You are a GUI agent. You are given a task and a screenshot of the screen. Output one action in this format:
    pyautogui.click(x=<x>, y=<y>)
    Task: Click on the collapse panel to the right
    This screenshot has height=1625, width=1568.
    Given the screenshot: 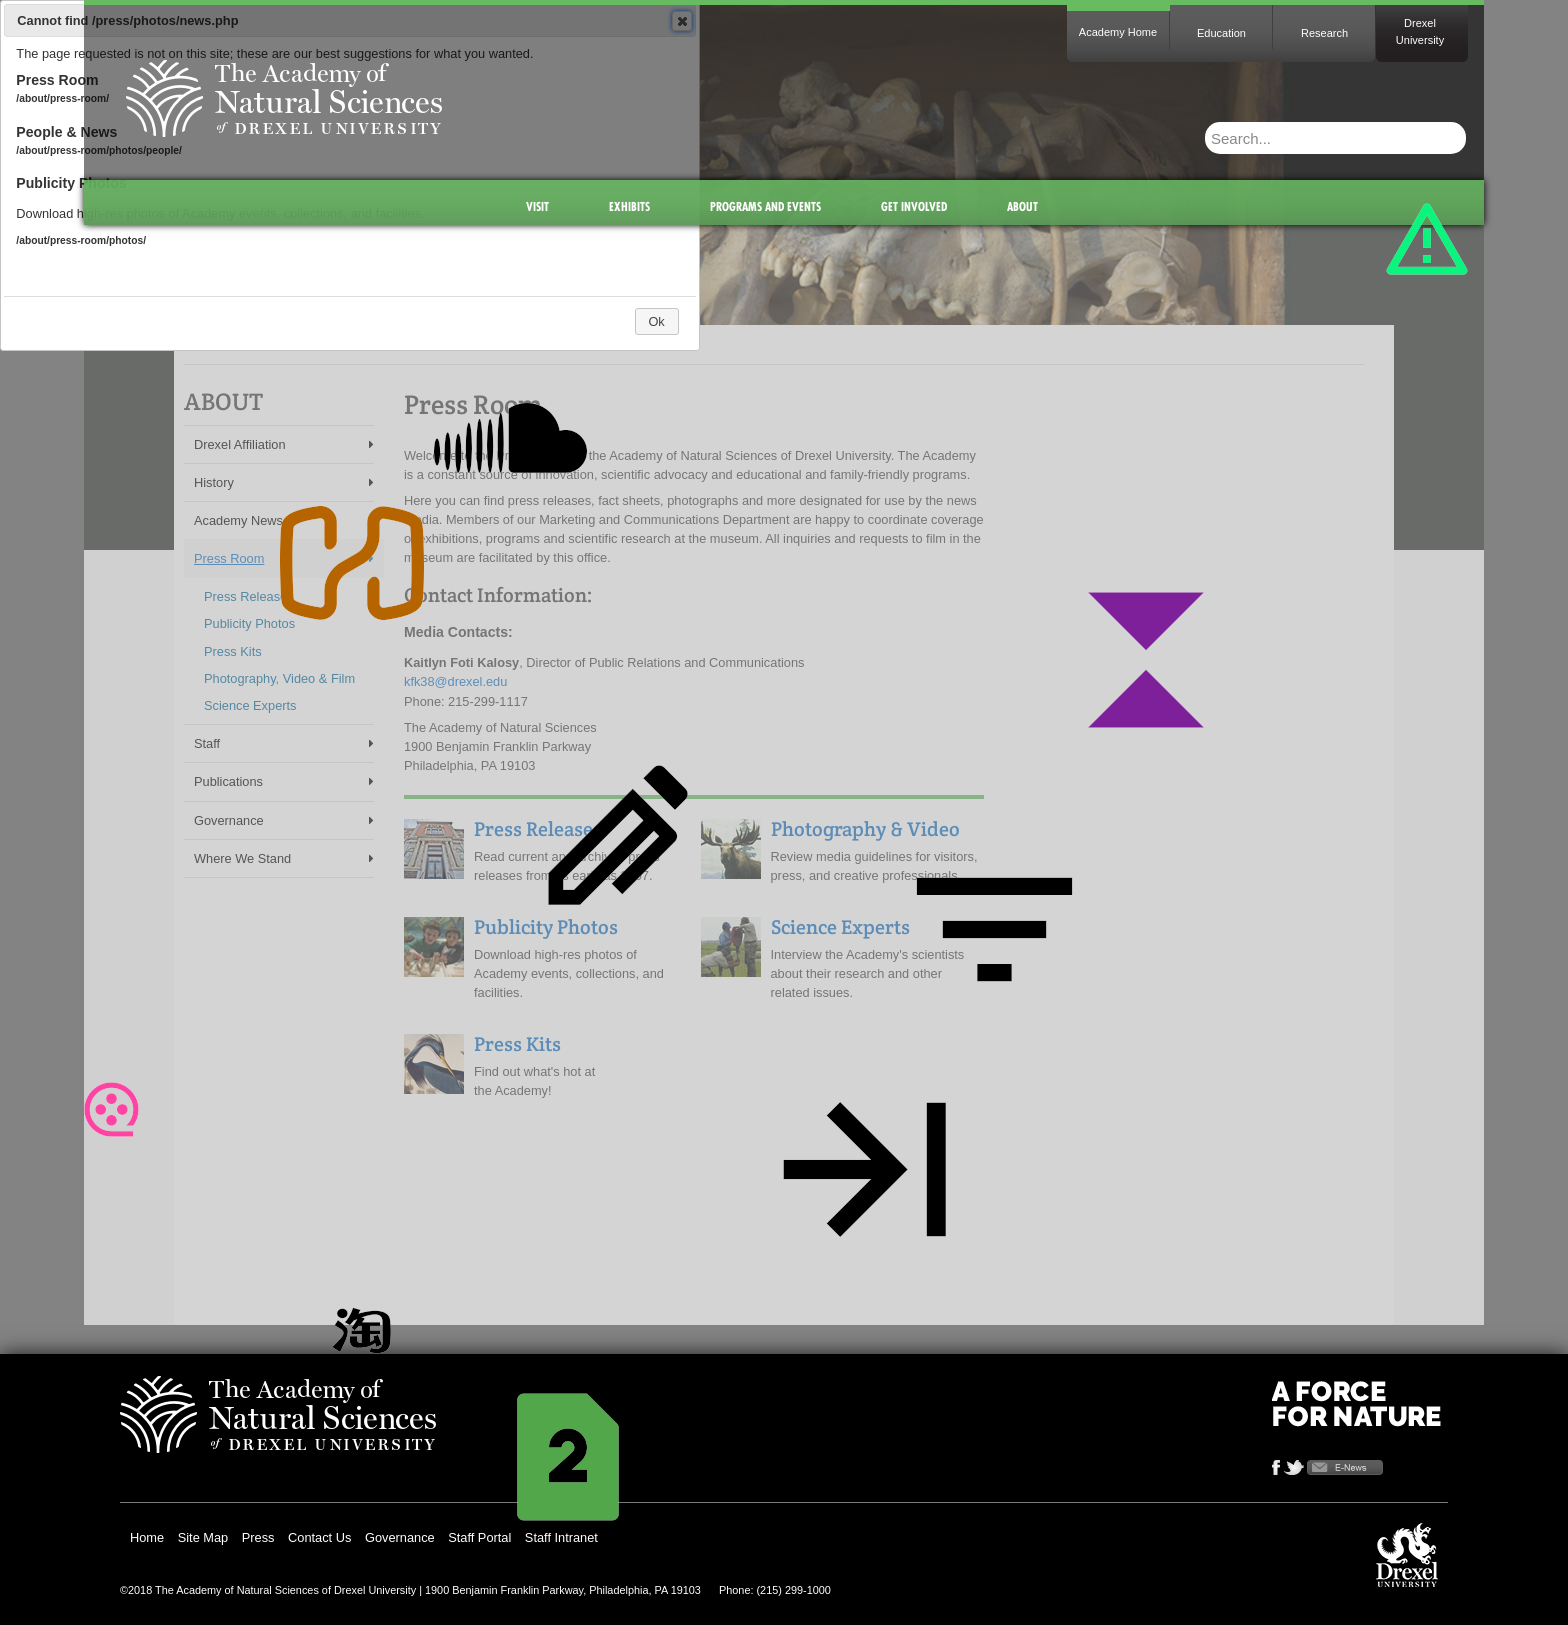 What is the action you would take?
    pyautogui.click(x=869, y=1169)
    